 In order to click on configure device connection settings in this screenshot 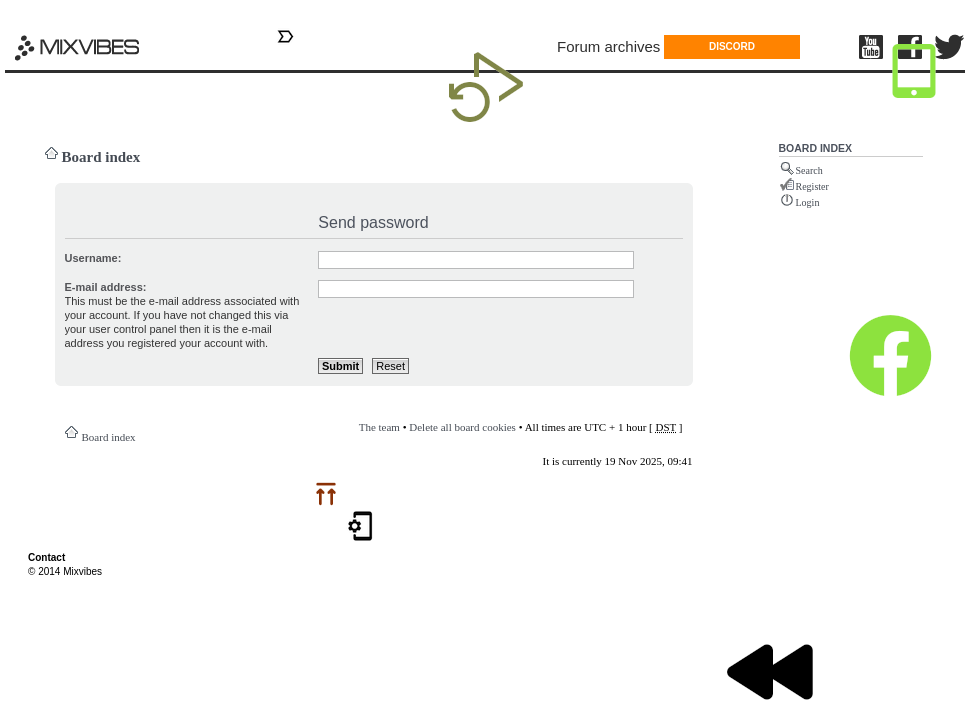, I will do `click(360, 526)`.